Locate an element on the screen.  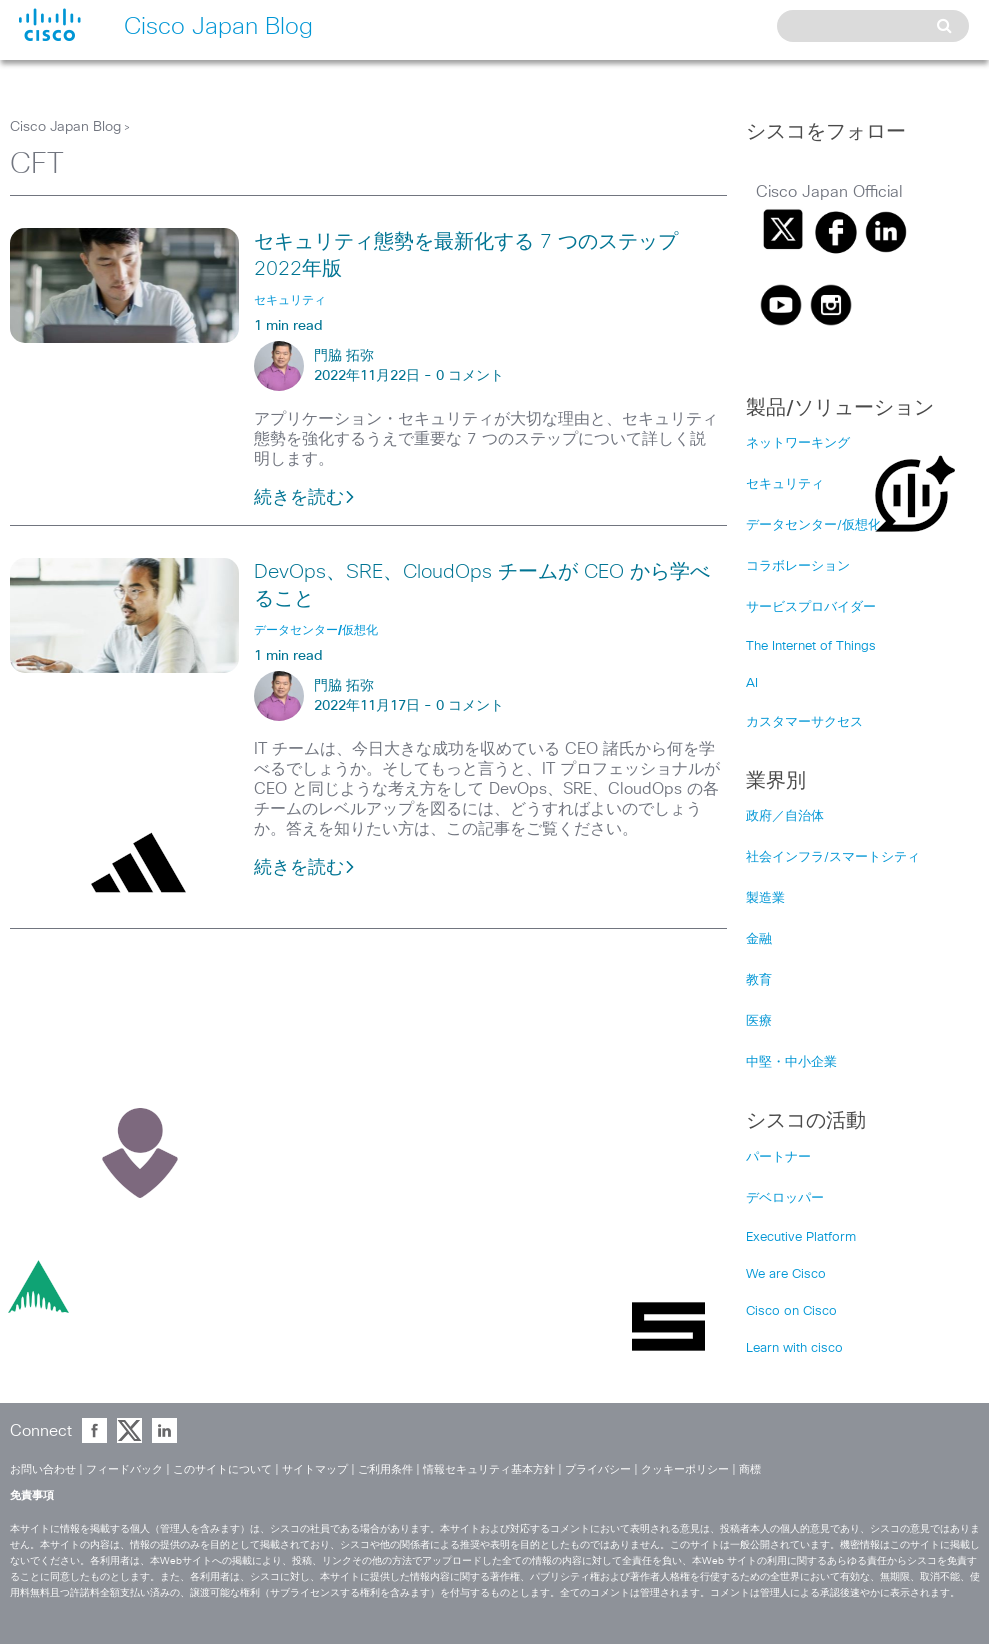
opsgenie incident management platform logo is located at coordinates (140, 1153).